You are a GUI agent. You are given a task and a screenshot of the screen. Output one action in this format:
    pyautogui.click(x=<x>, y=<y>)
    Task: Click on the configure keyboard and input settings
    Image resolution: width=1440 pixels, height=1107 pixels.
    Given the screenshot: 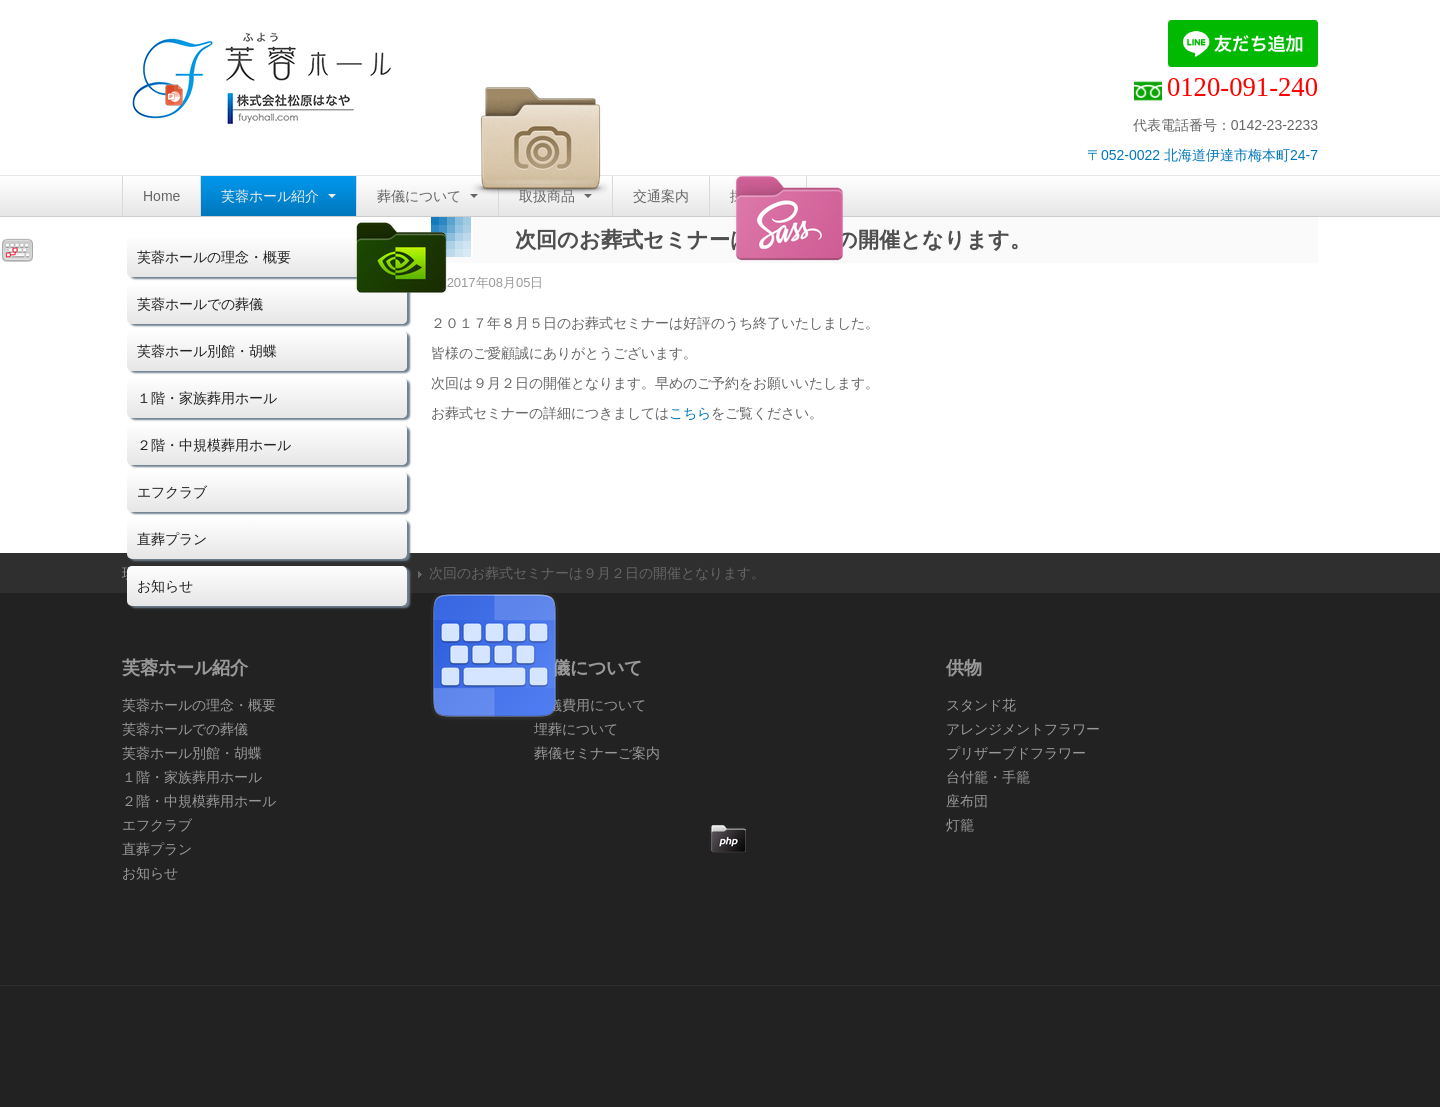 What is the action you would take?
    pyautogui.click(x=494, y=655)
    